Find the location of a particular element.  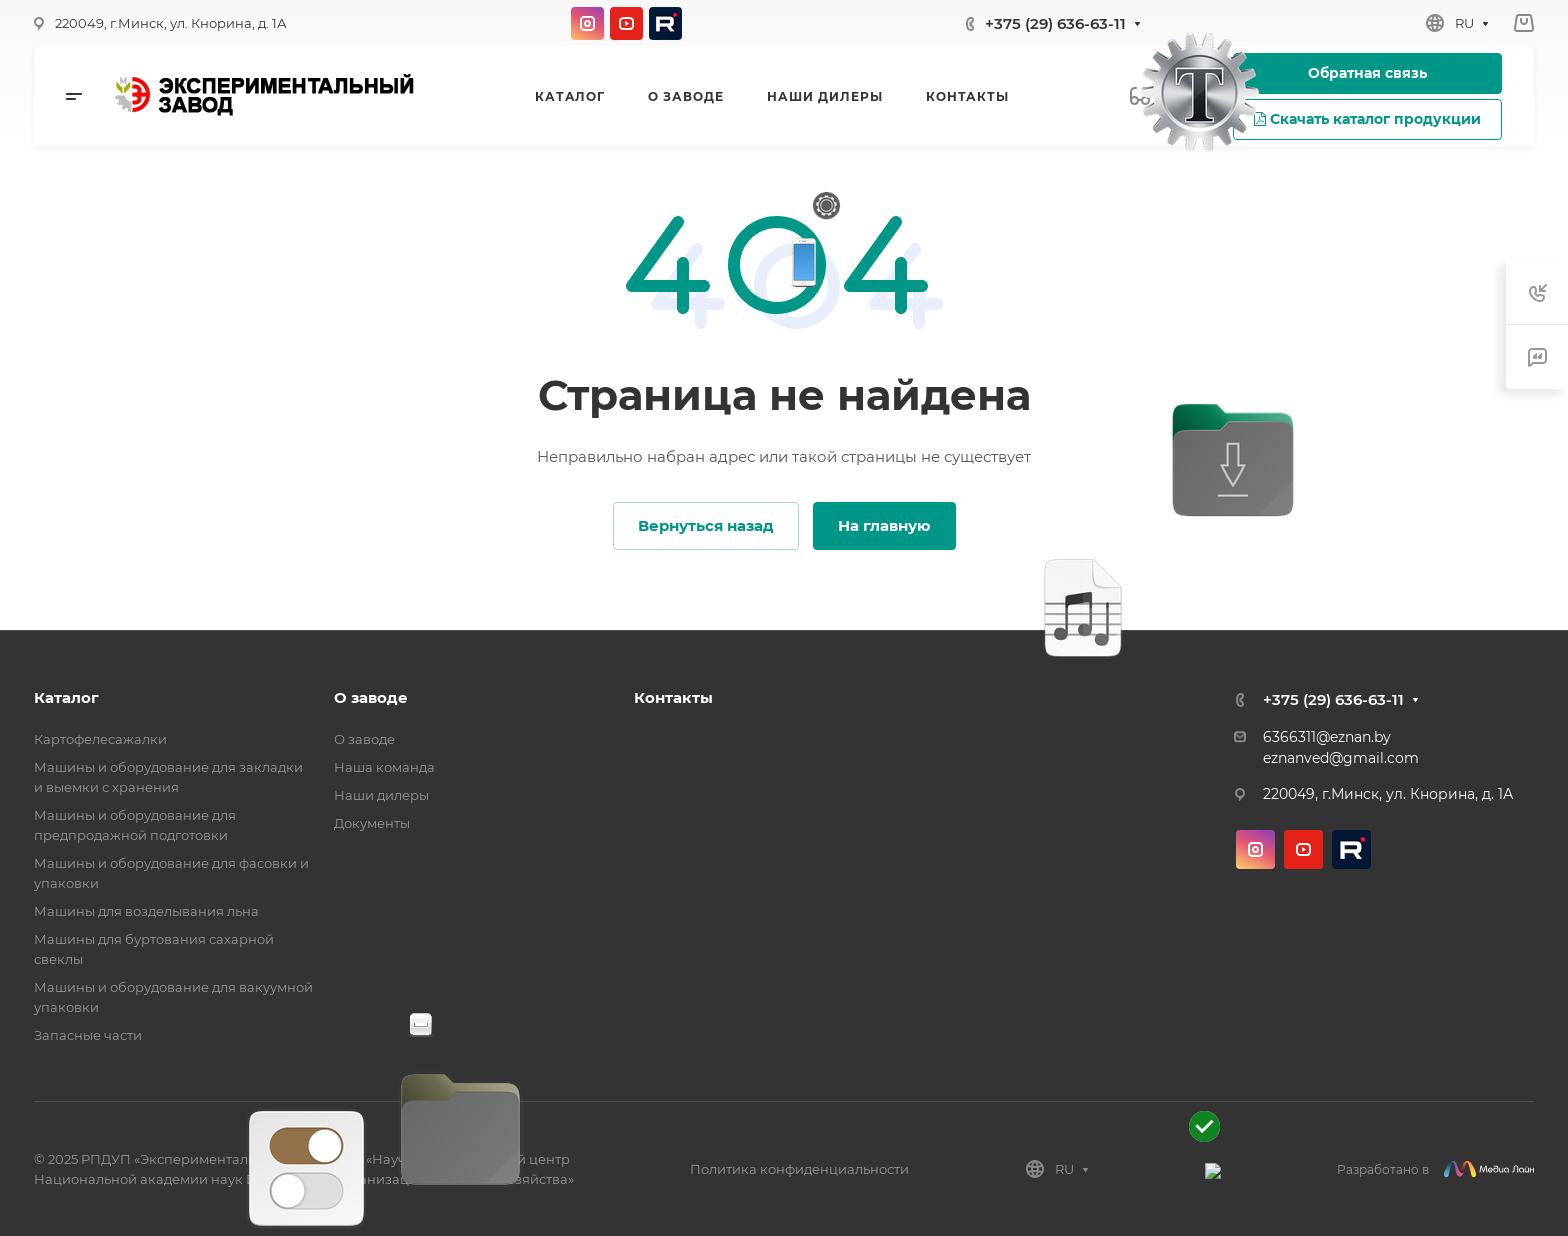

access system settings is located at coordinates (826, 205).